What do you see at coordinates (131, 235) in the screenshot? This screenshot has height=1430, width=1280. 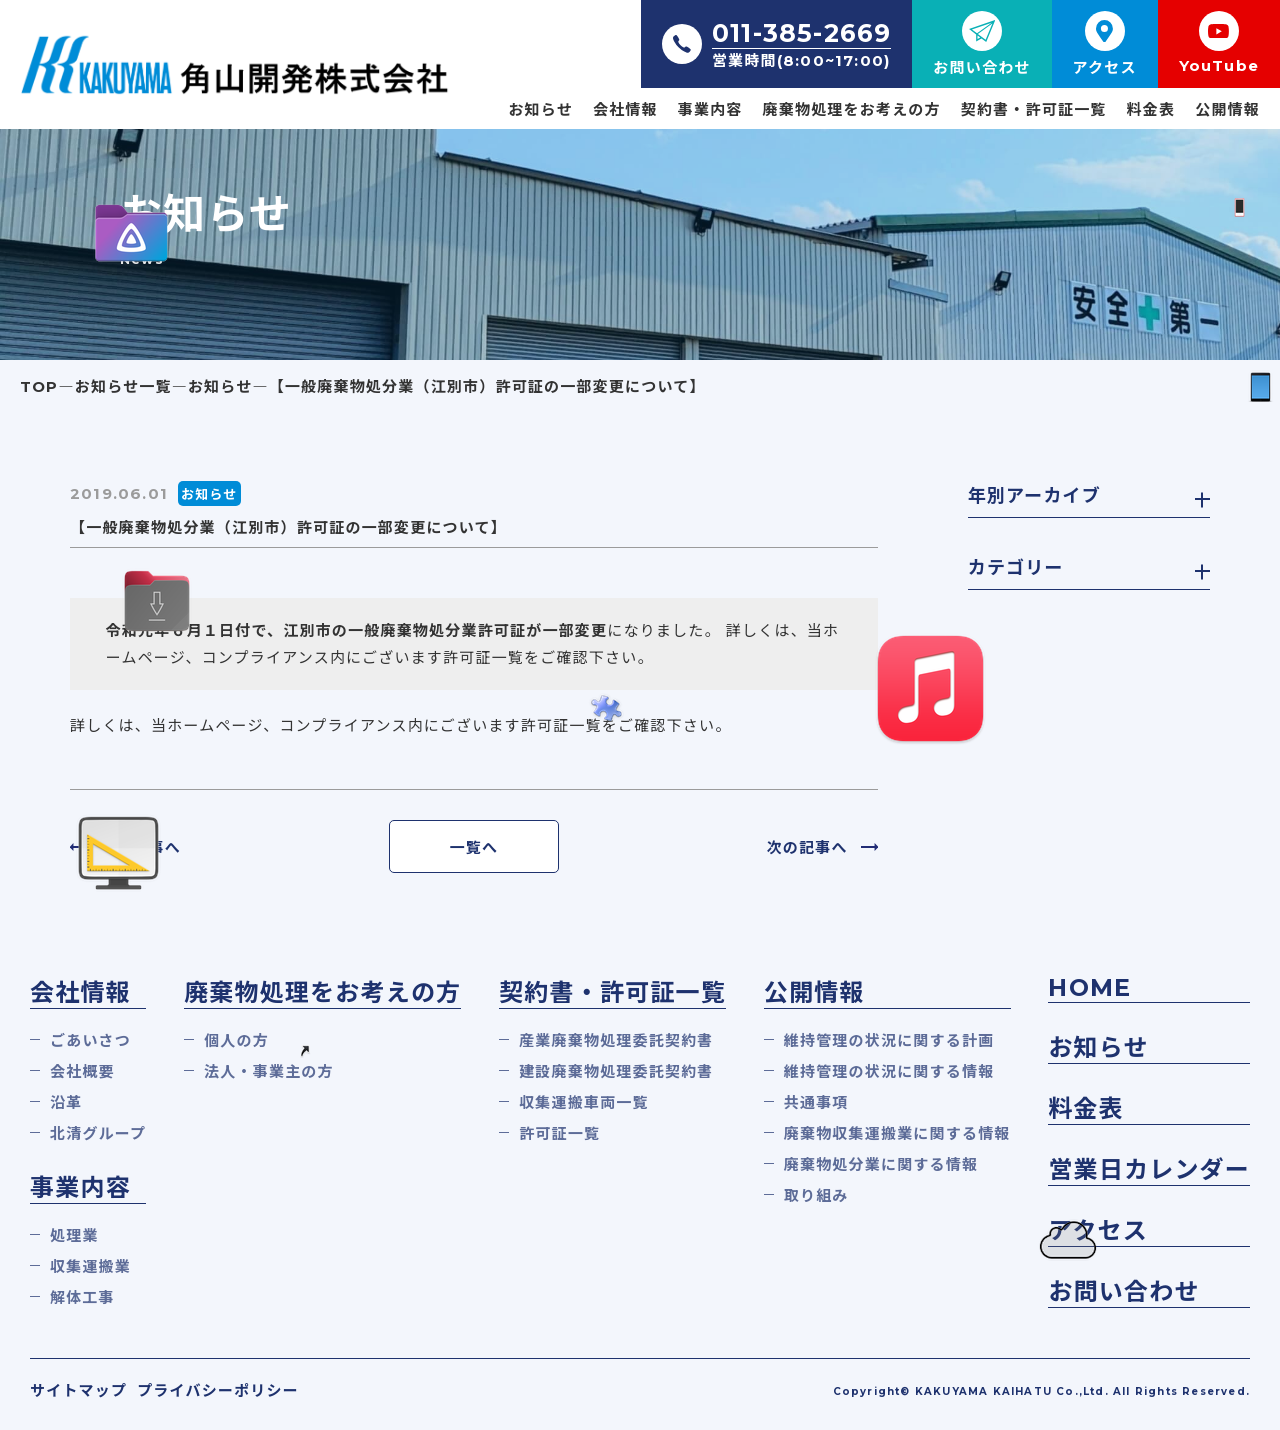 I see `open jellyfin media server folder` at bounding box center [131, 235].